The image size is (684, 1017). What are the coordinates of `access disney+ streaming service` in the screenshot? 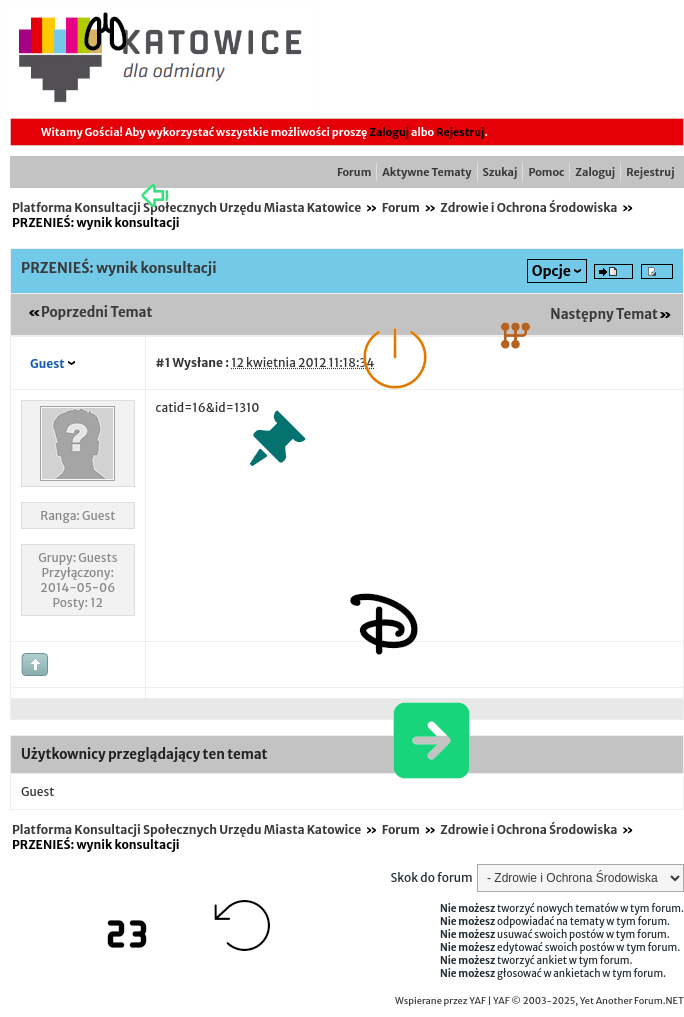 It's located at (385, 622).